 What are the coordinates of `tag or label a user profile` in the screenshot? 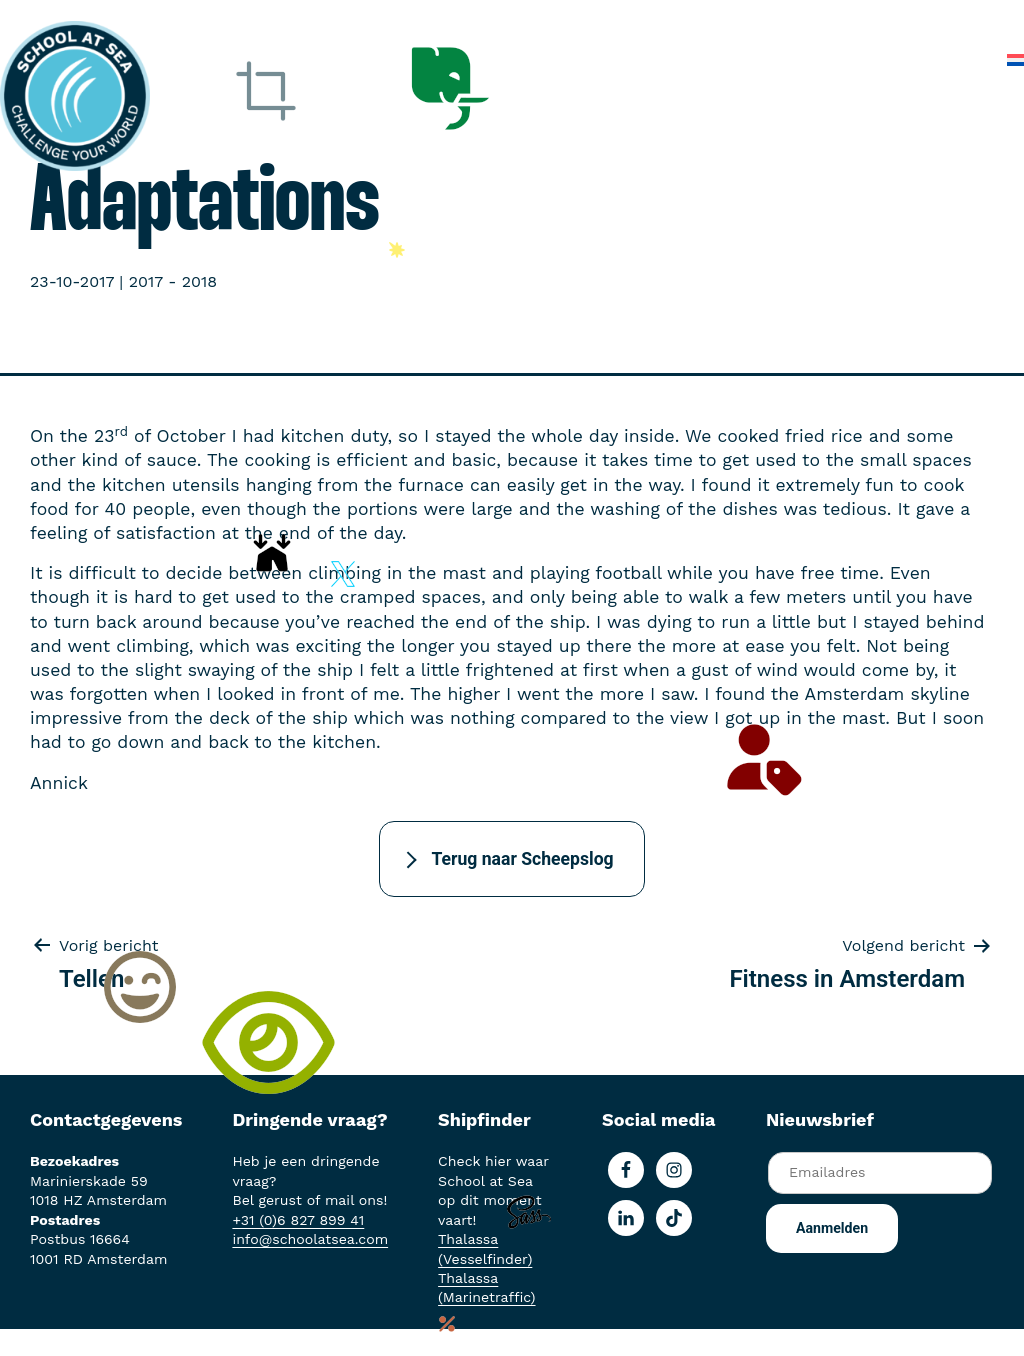 It's located at (762, 756).